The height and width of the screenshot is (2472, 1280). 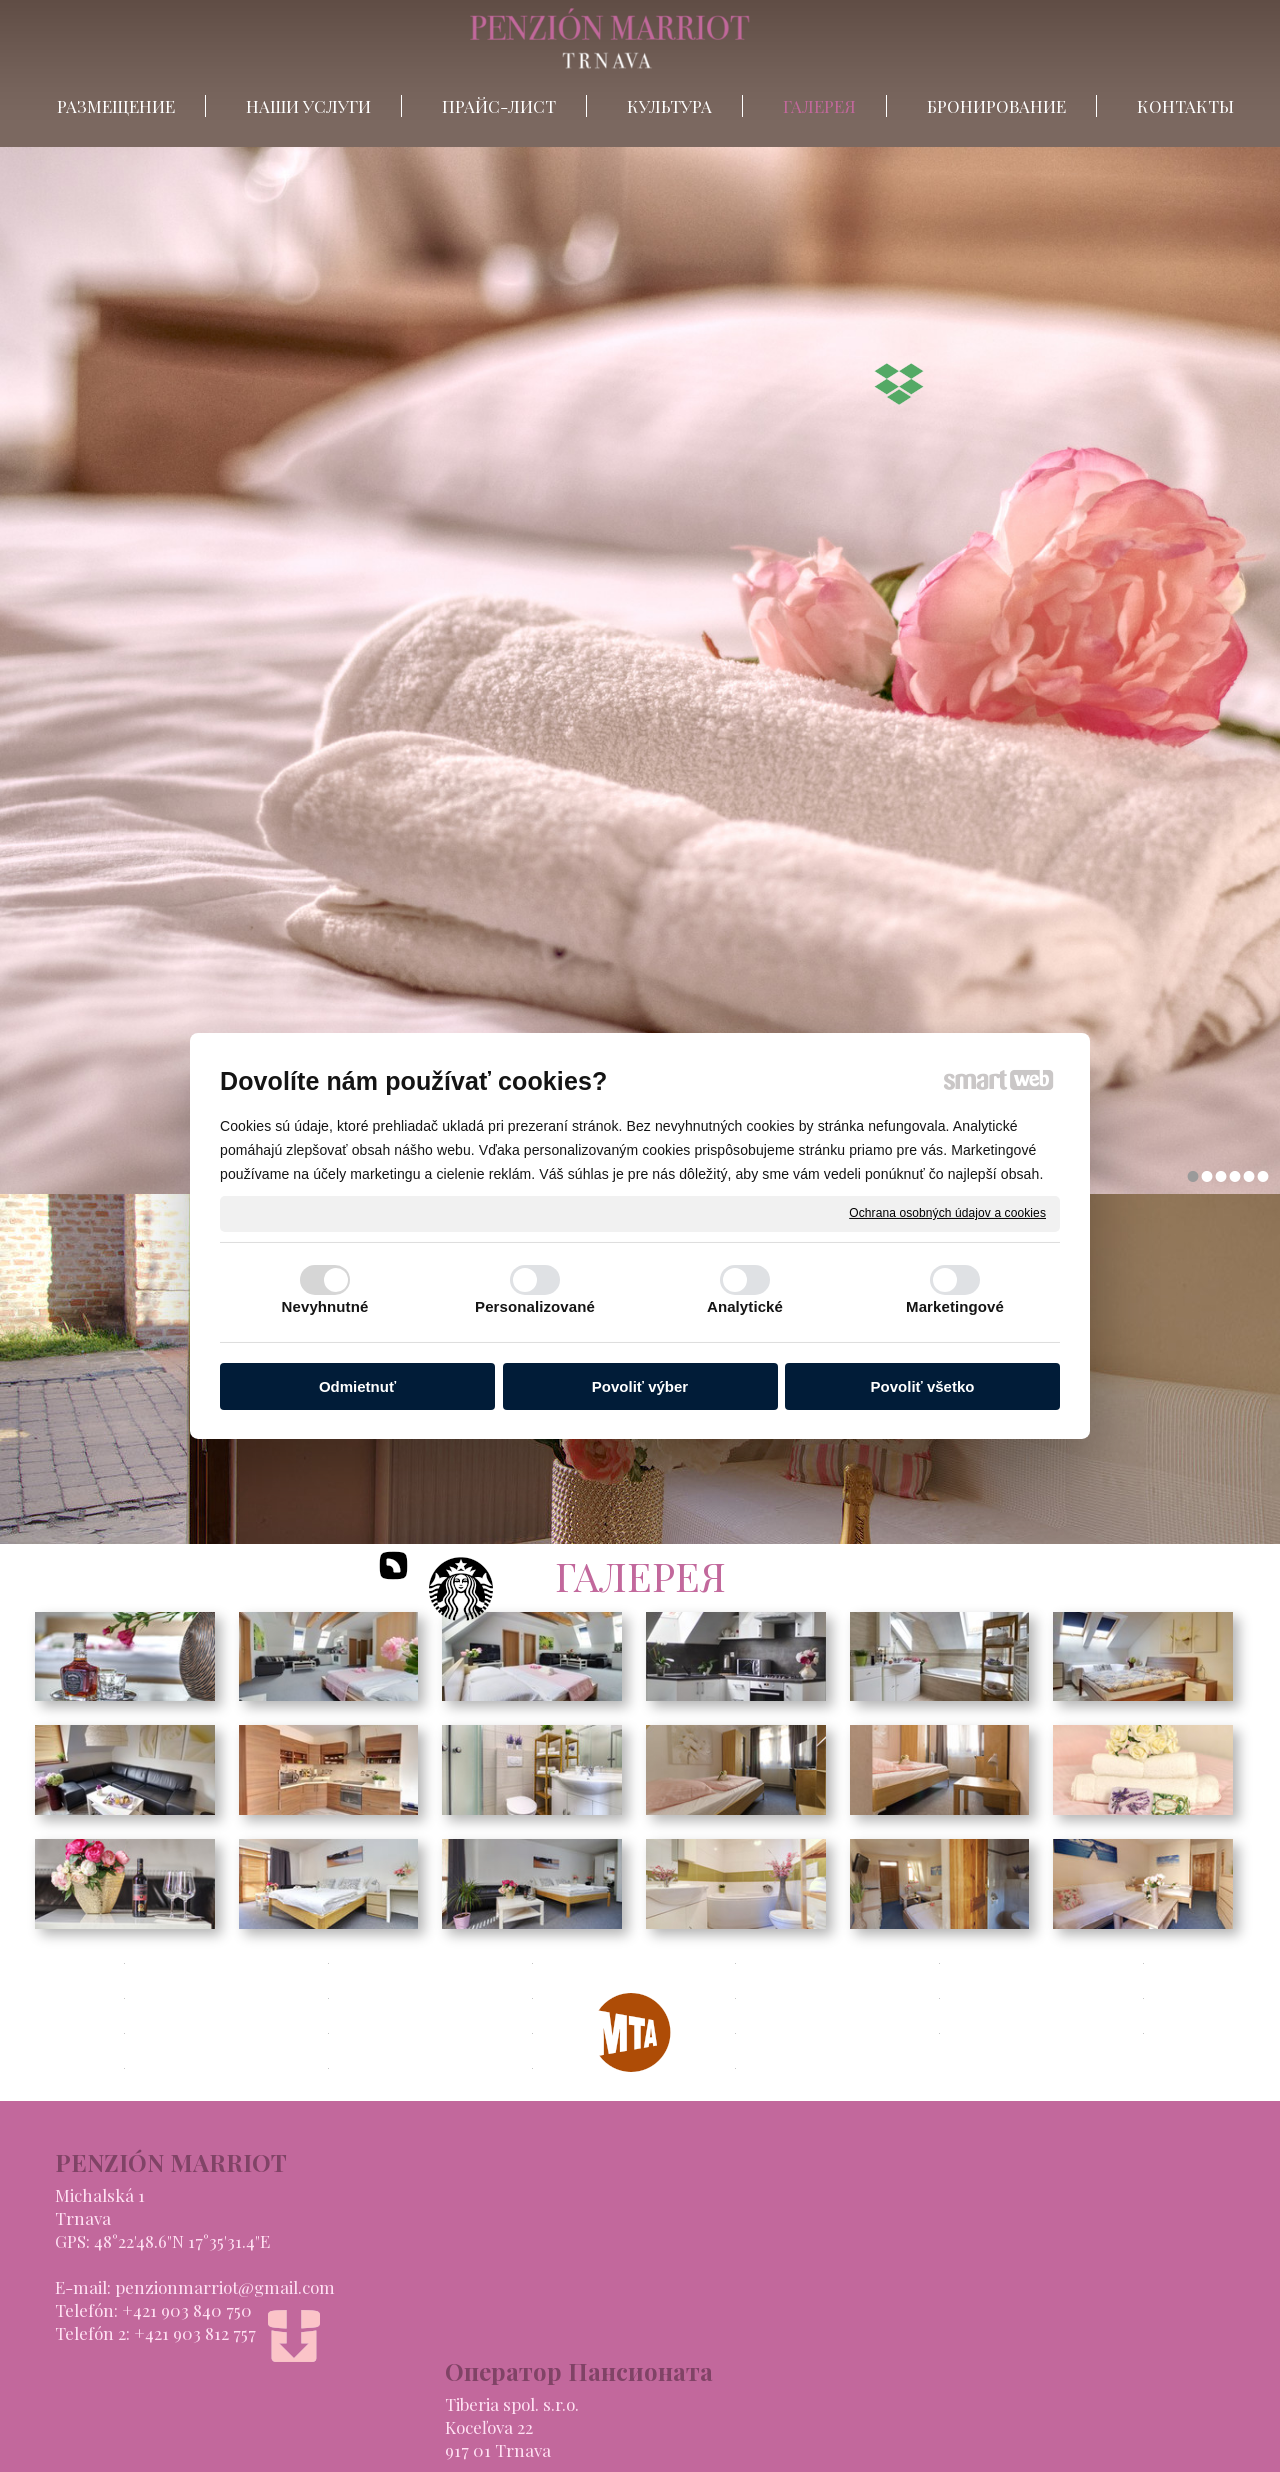 I want to click on open the Starbucks app, so click(x=461, y=1589).